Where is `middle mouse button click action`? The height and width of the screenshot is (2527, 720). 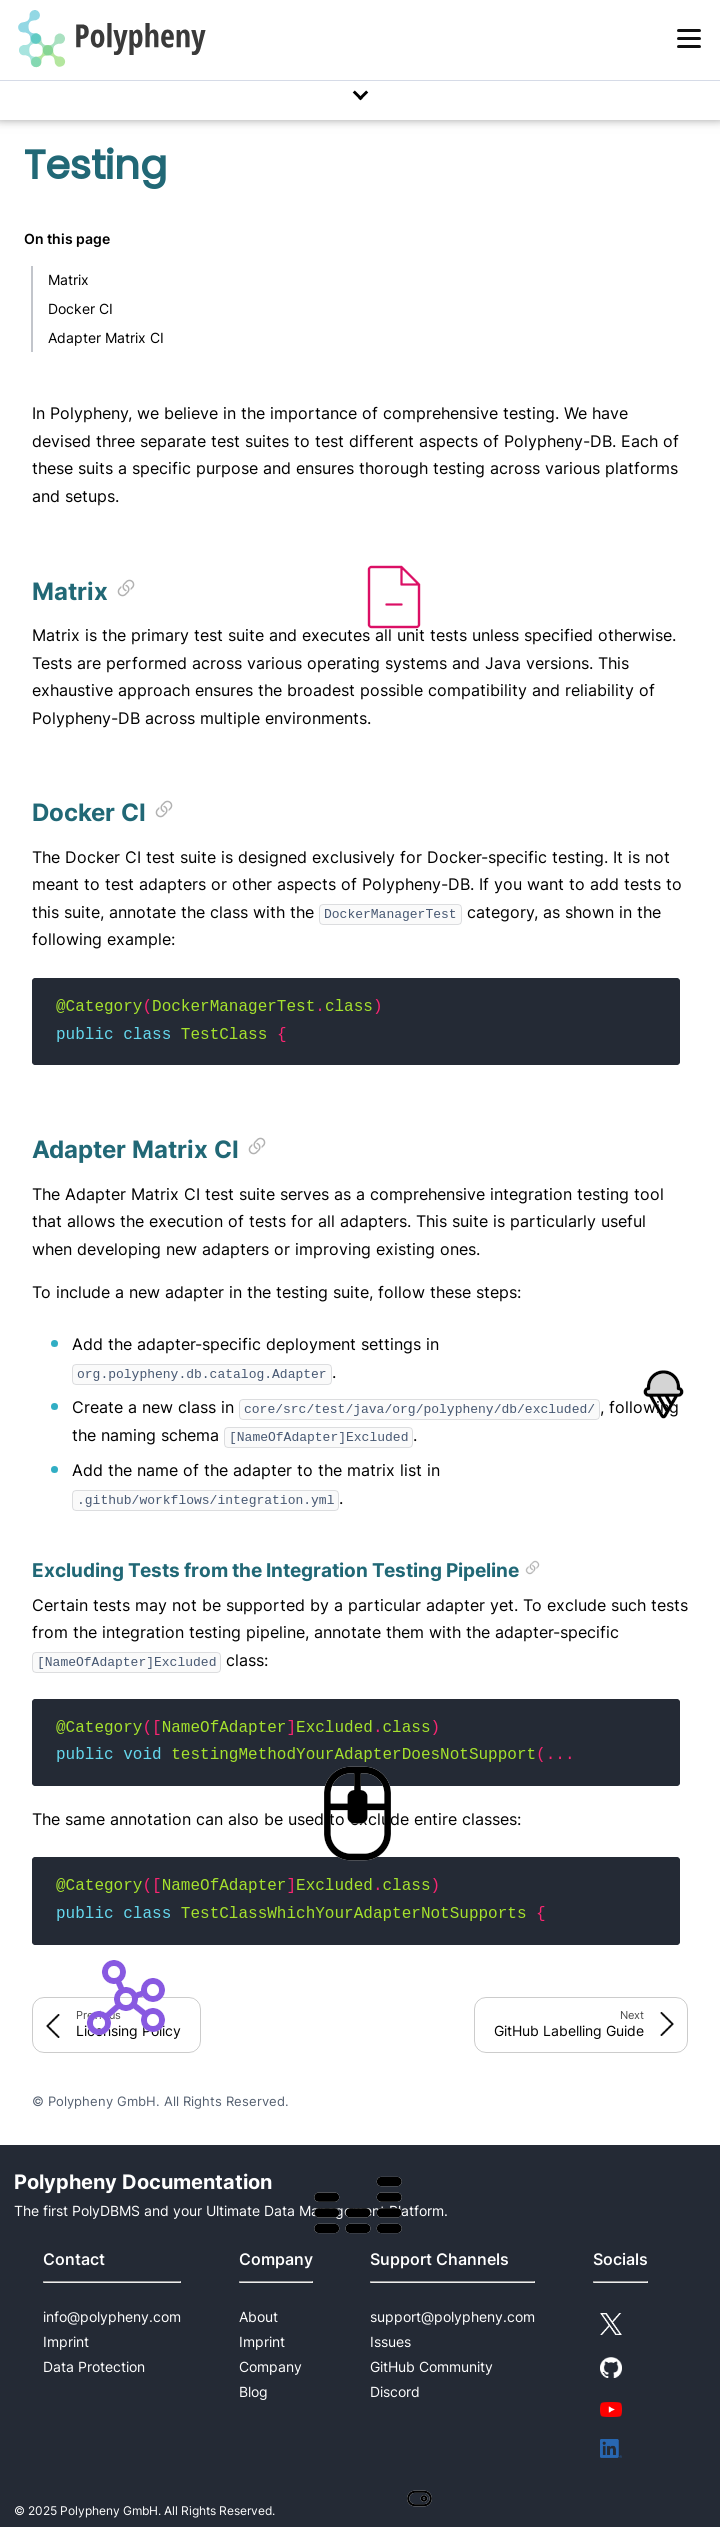
middle mouse button click action is located at coordinates (357, 1813).